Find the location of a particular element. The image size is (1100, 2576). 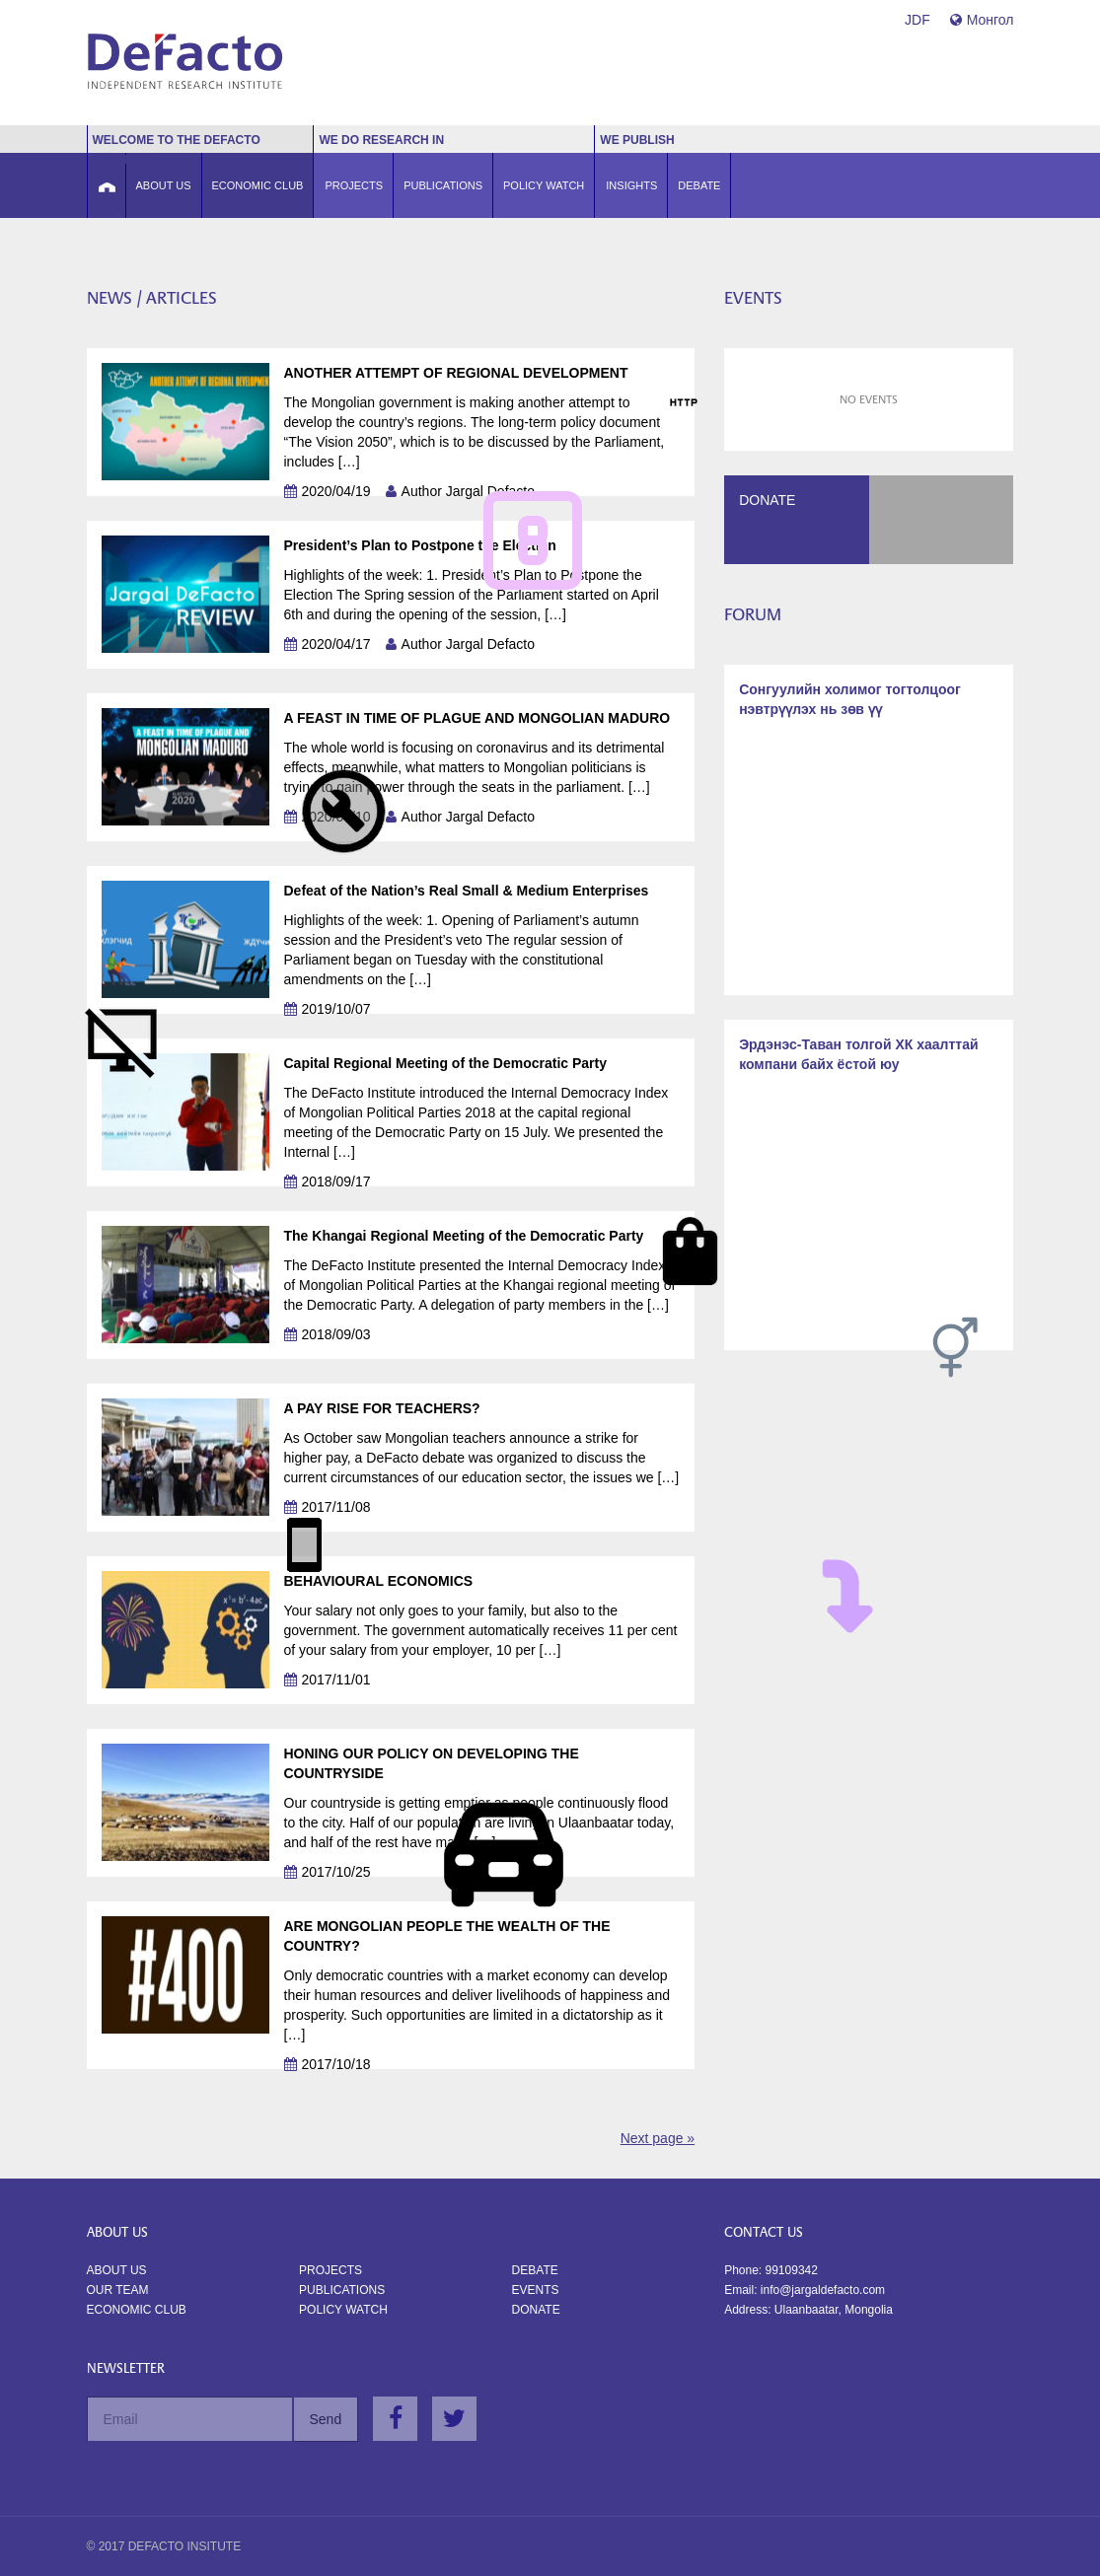

indicates mobile device or smartphone view is located at coordinates (304, 1544).